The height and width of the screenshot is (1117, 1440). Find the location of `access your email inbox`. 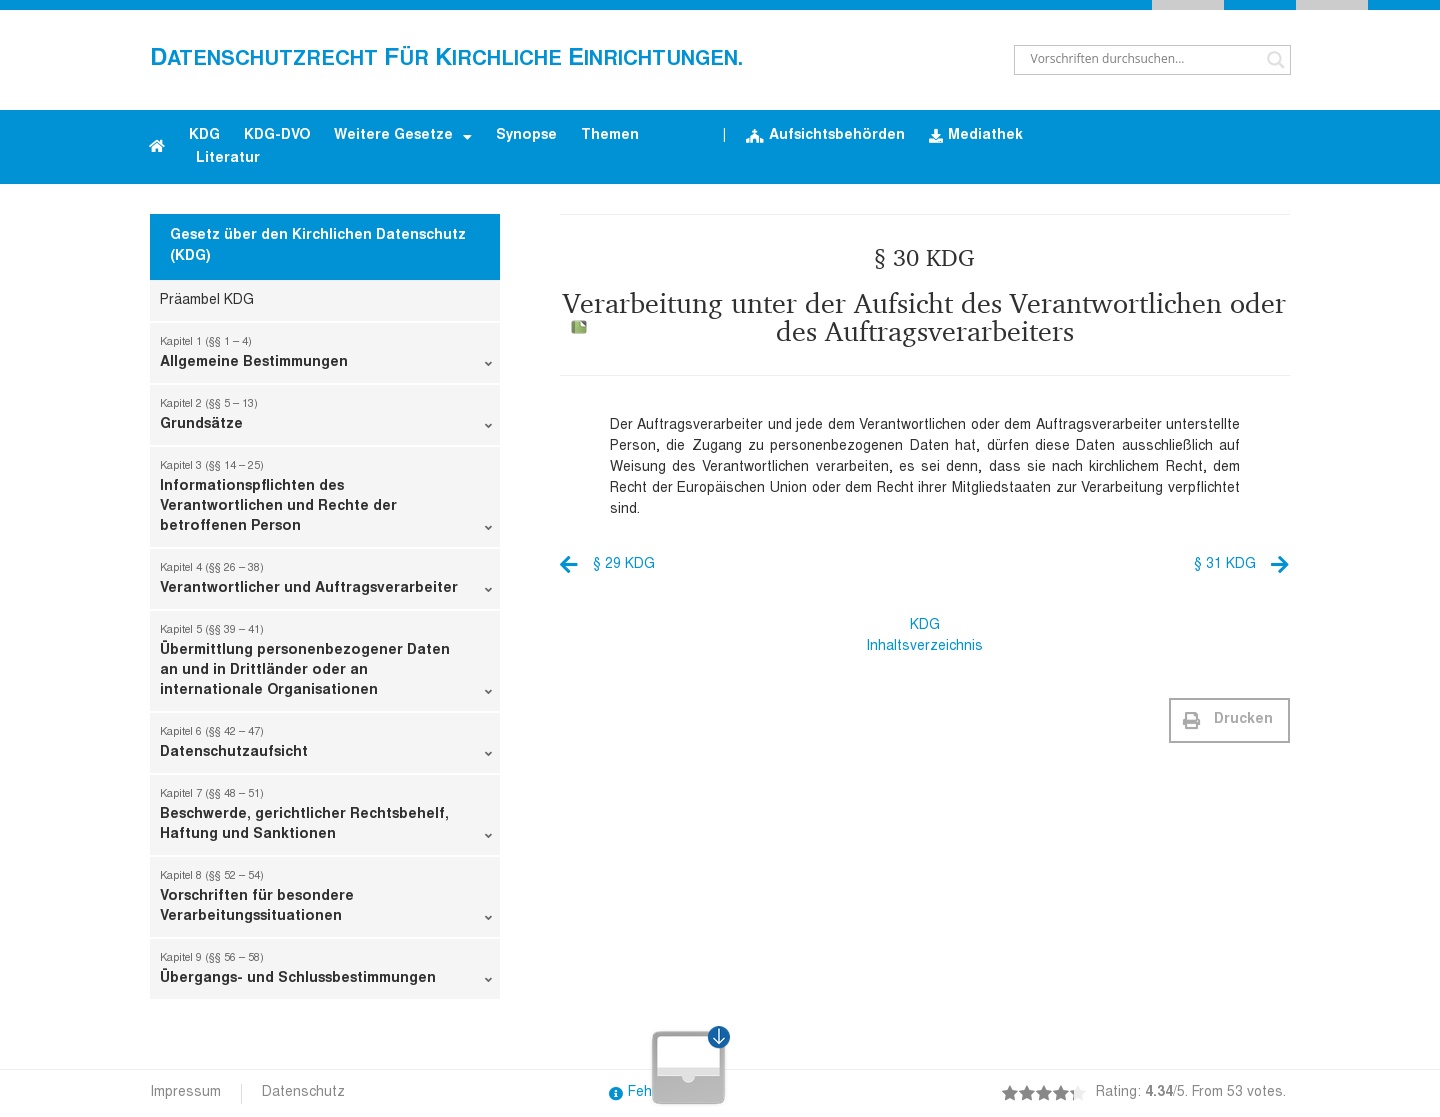

access your email inbox is located at coordinates (688, 1067).